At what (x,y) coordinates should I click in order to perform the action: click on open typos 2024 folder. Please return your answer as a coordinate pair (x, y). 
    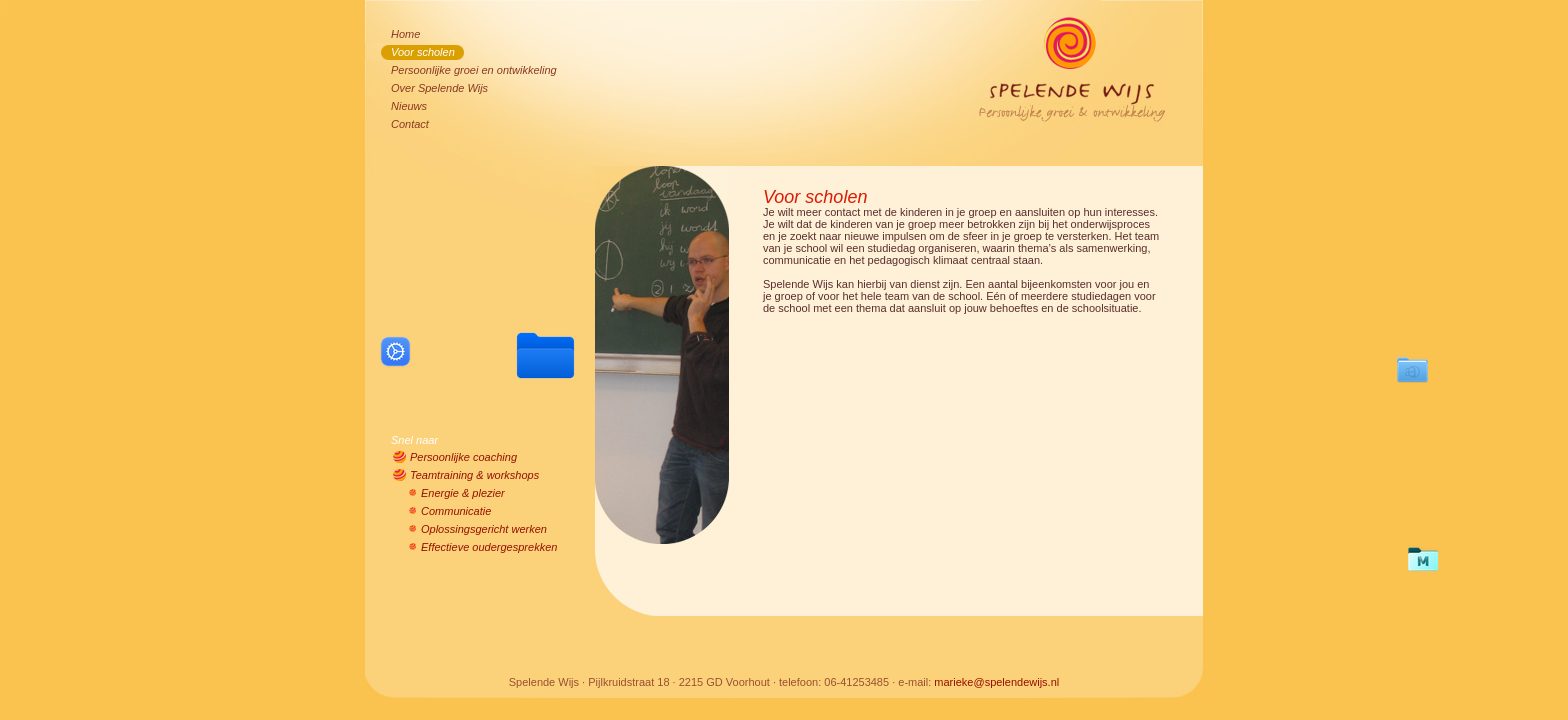
    Looking at the image, I should click on (1412, 369).